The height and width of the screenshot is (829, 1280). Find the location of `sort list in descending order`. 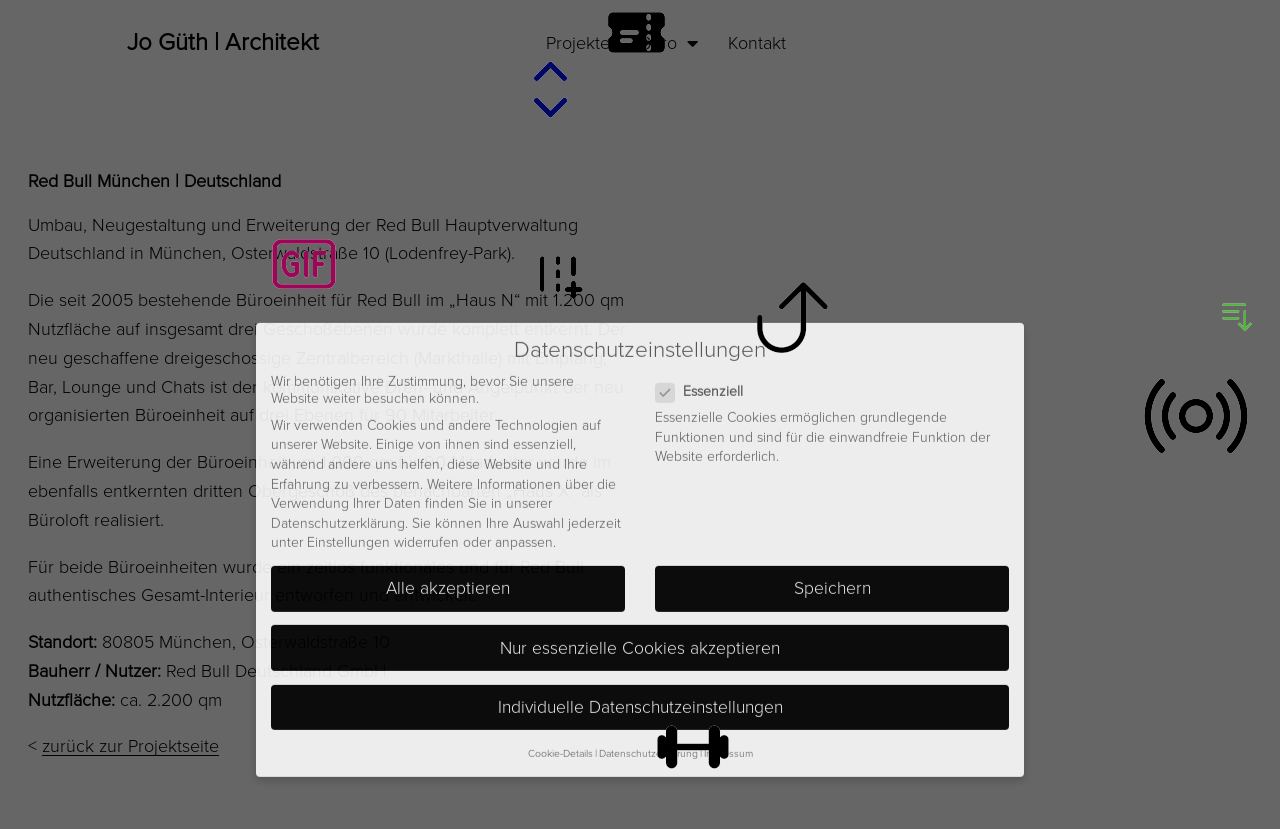

sort list in descending order is located at coordinates (1237, 316).